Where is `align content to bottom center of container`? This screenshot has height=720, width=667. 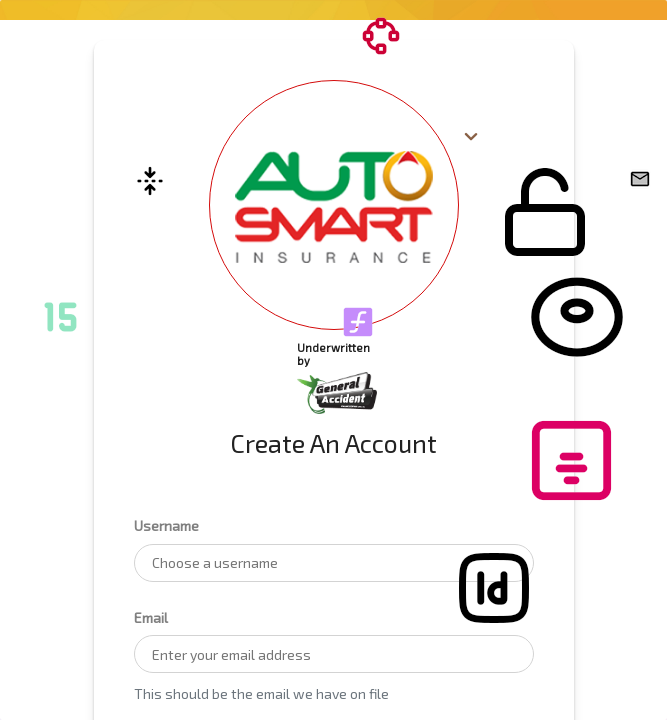
align content to bottom center of container is located at coordinates (571, 460).